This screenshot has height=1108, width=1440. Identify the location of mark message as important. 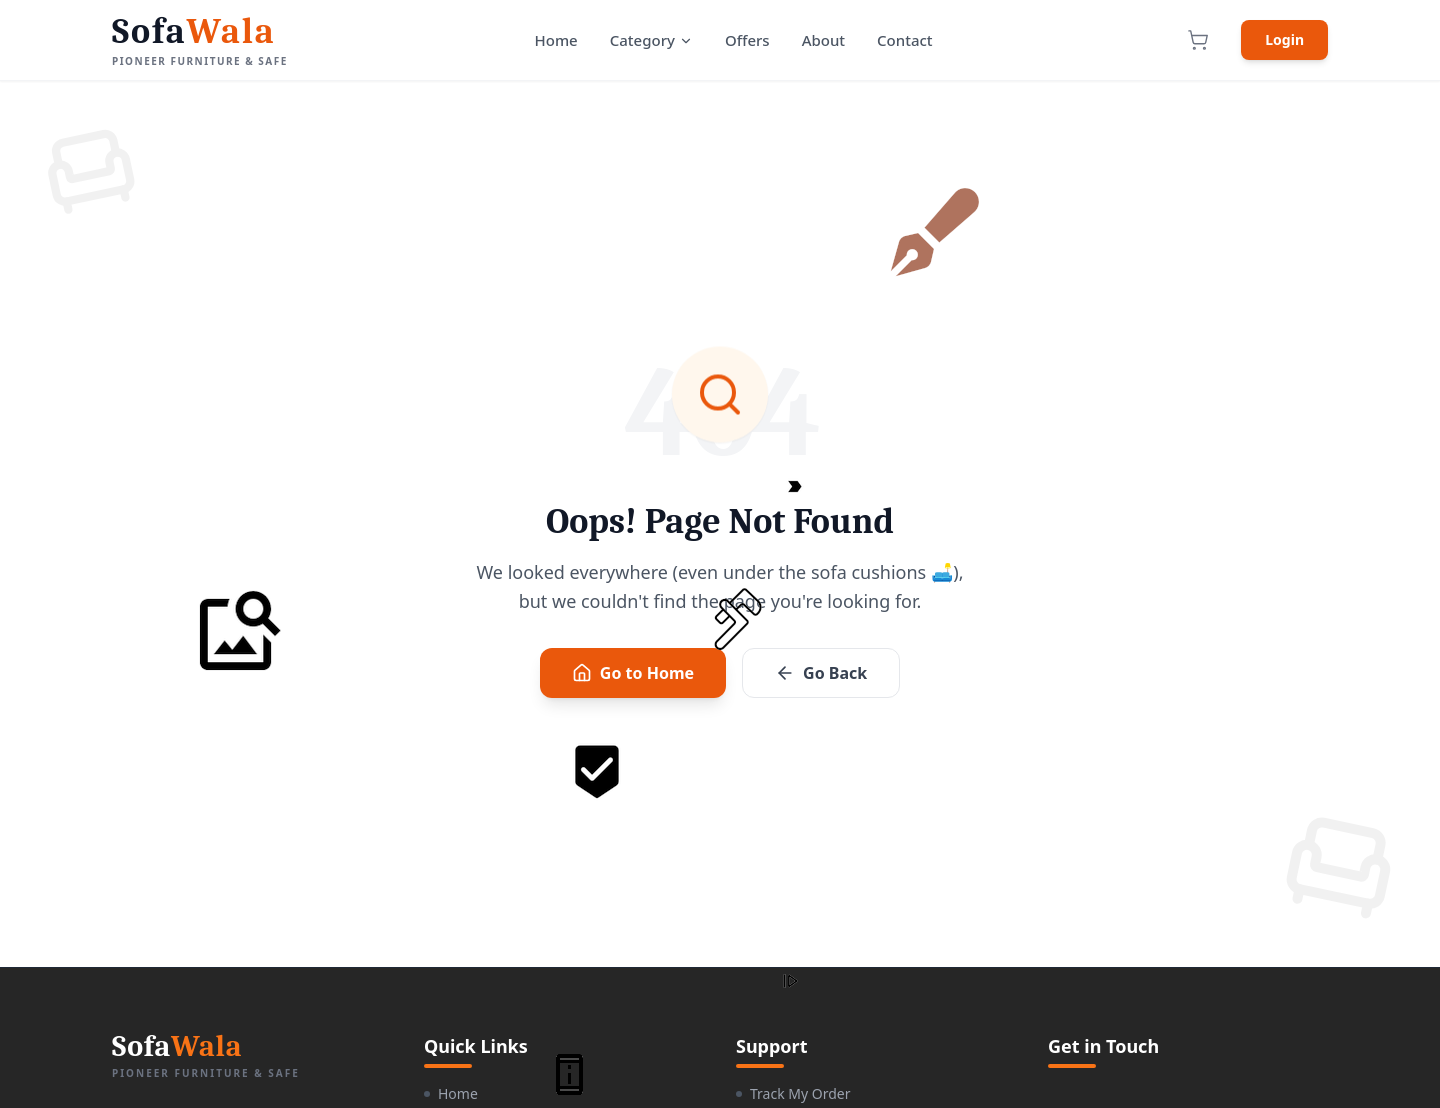
(794, 486).